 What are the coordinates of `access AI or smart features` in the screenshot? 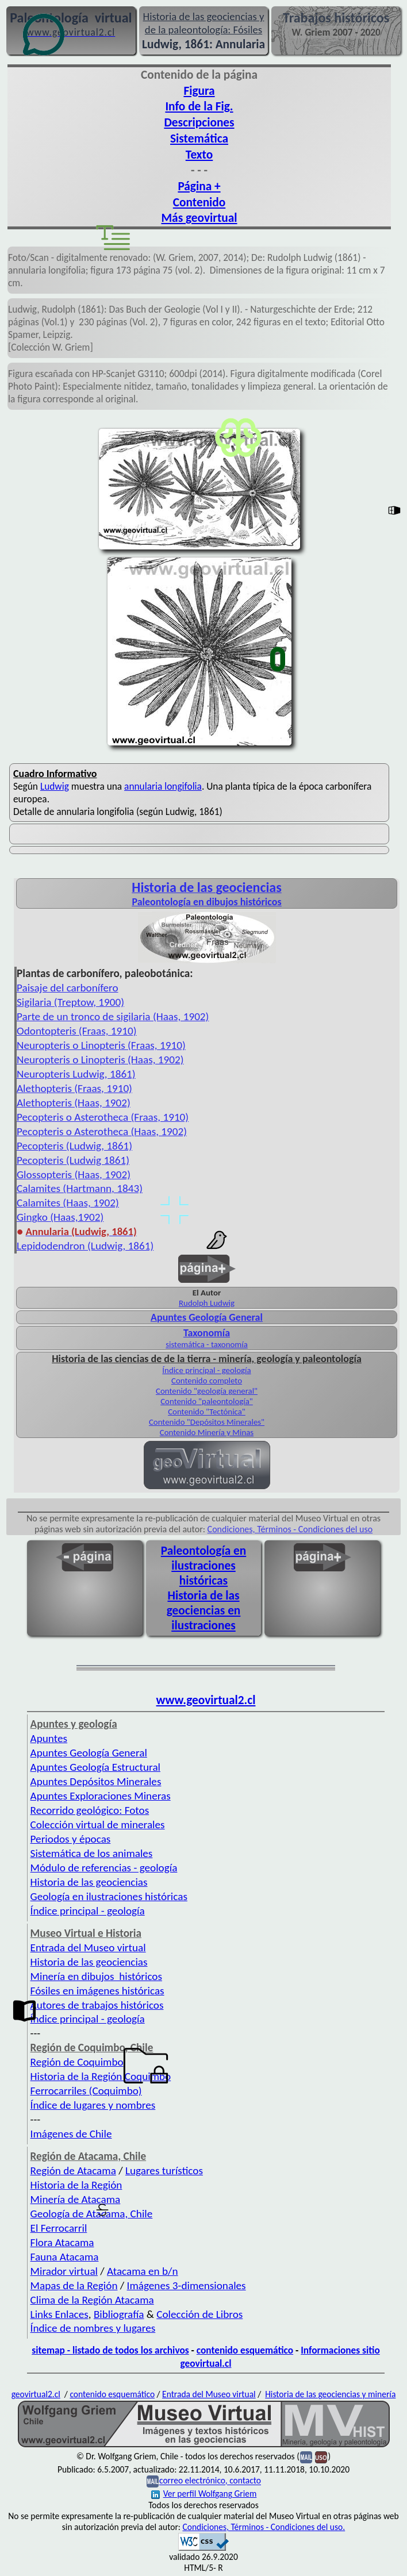 It's located at (238, 438).